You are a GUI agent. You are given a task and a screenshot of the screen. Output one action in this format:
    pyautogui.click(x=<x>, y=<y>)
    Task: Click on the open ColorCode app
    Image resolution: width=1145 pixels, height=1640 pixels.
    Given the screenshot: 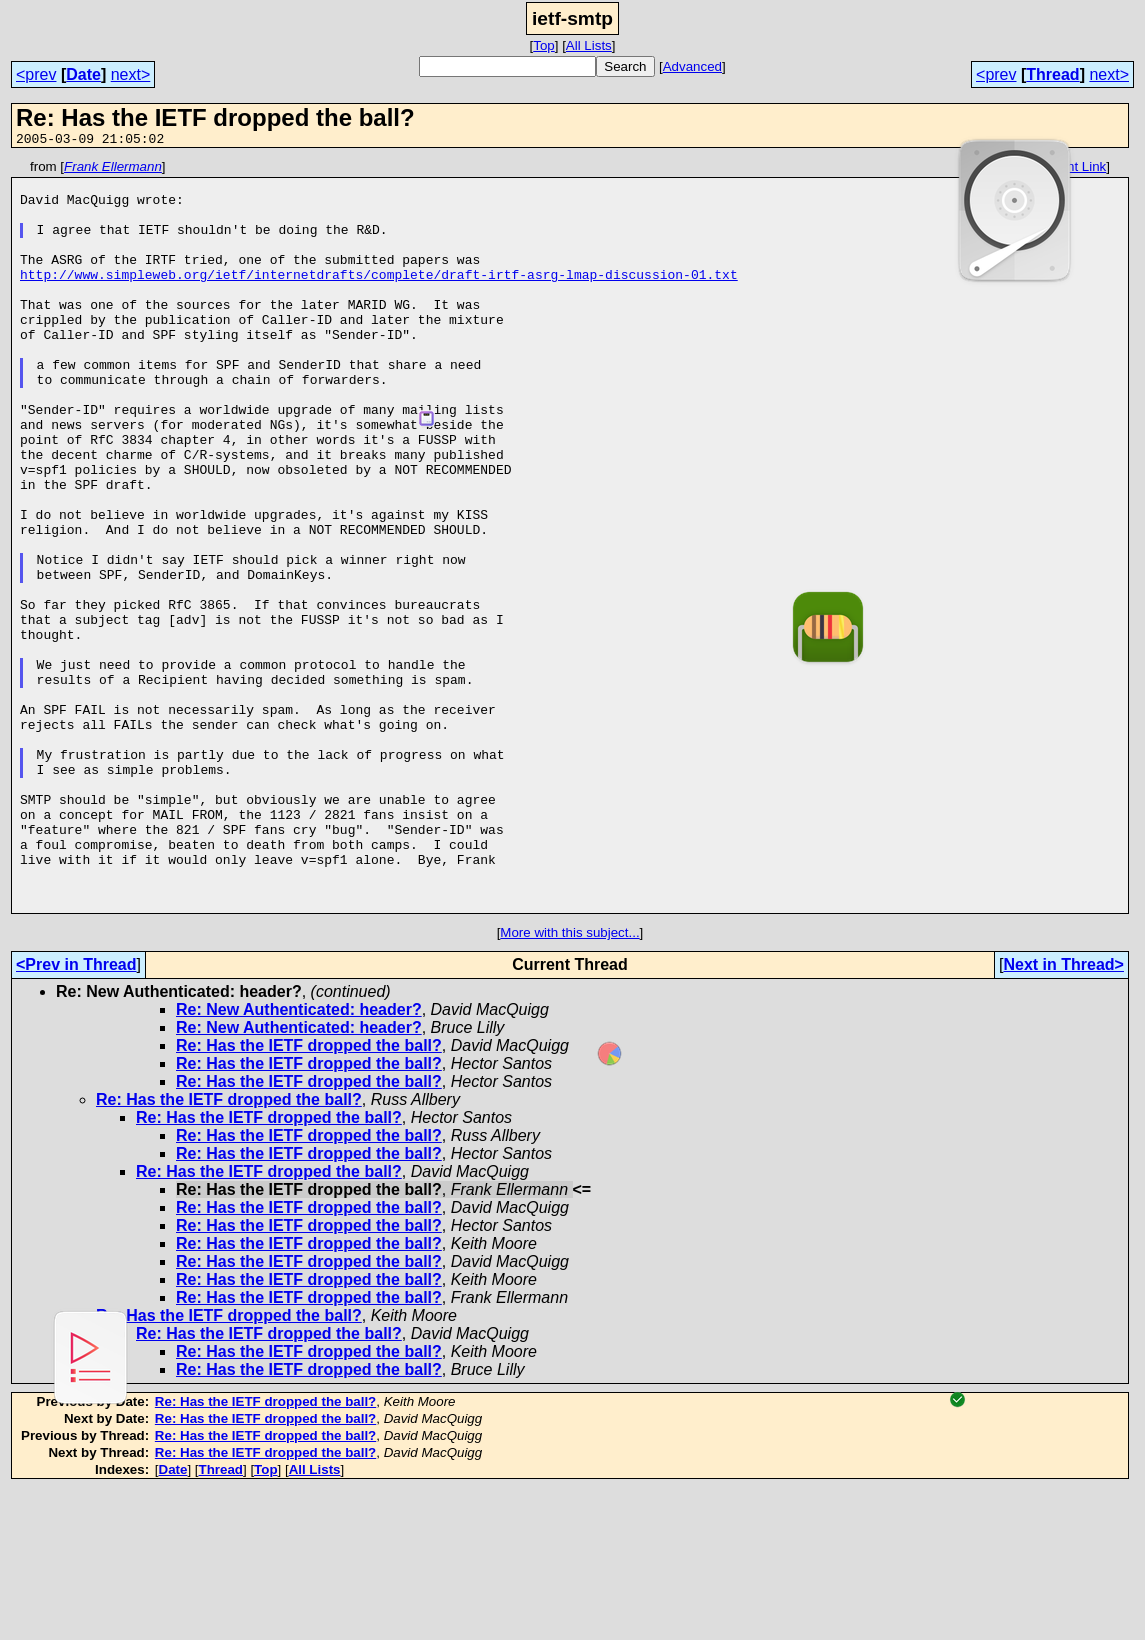 What is the action you would take?
    pyautogui.click(x=828, y=627)
    